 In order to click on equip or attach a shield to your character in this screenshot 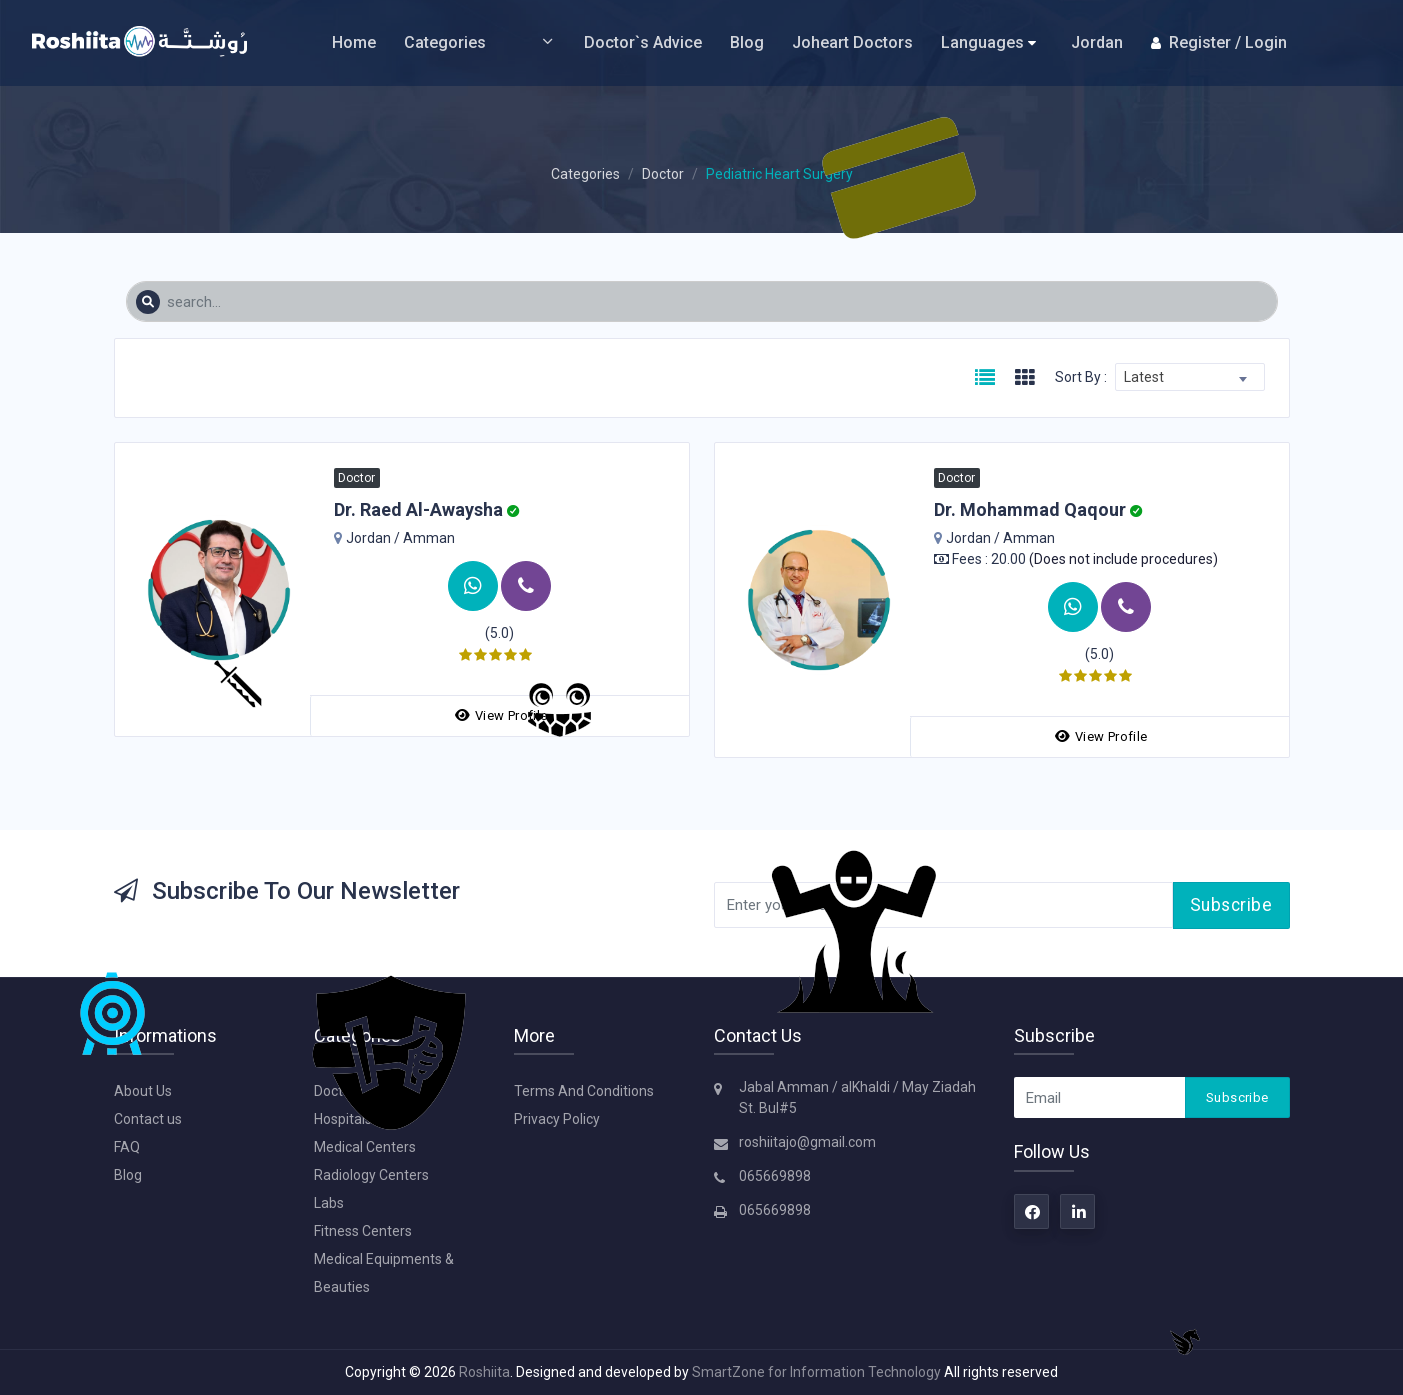, I will do `click(391, 1052)`.